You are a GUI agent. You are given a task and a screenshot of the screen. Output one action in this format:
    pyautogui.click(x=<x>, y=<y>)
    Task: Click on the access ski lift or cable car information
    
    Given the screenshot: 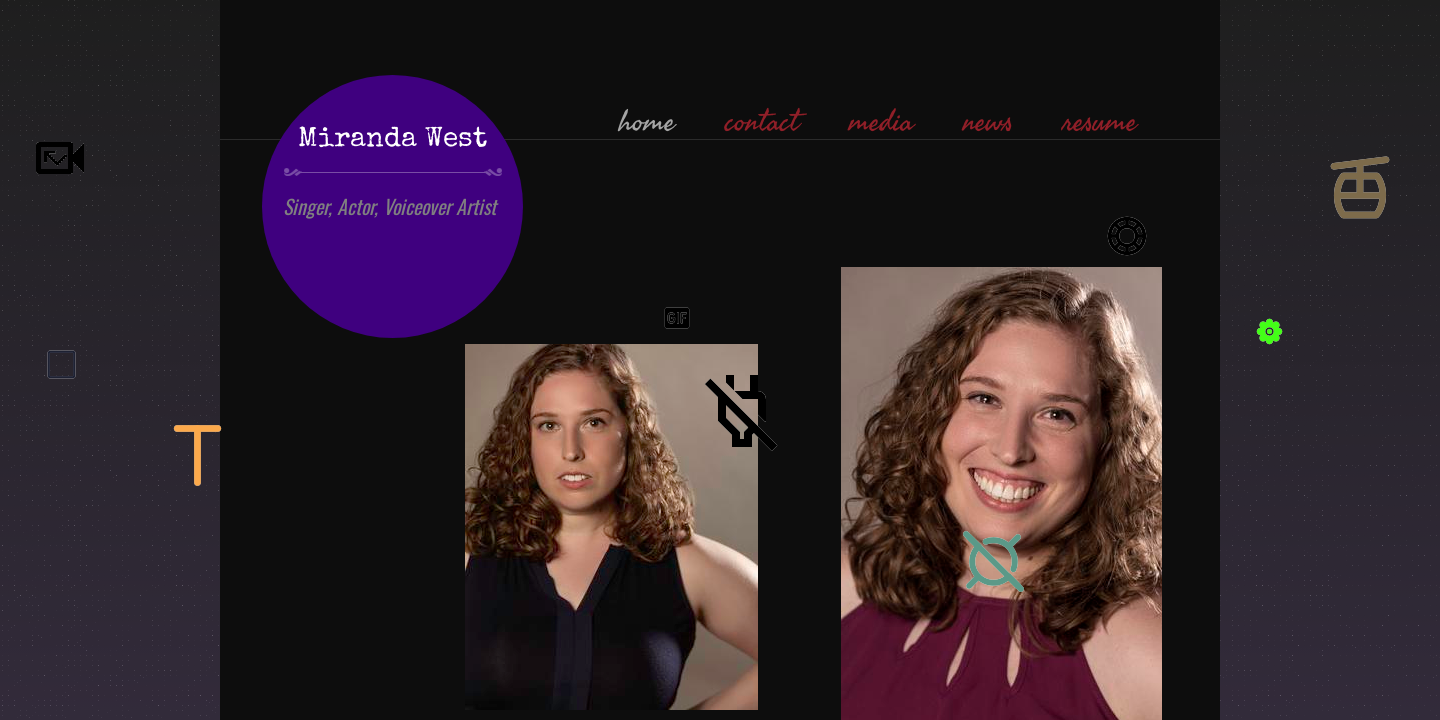 What is the action you would take?
    pyautogui.click(x=1360, y=189)
    